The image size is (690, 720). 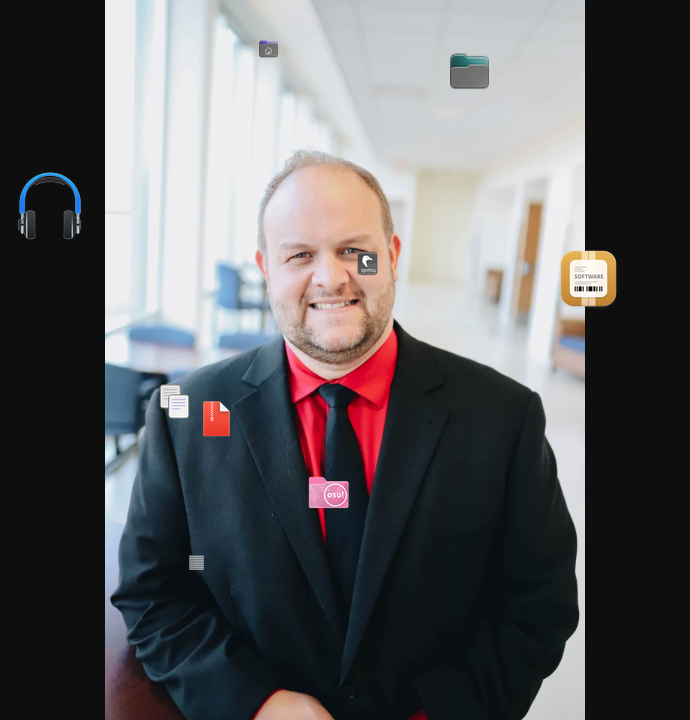 What do you see at coordinates (49, 209) in the screenshot?
I see `access audio or headphone settings` at bounding box center [49, 209].